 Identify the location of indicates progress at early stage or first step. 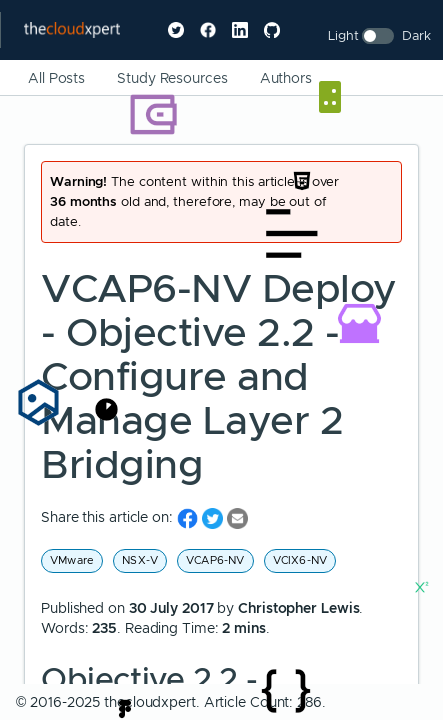
(106, 409).